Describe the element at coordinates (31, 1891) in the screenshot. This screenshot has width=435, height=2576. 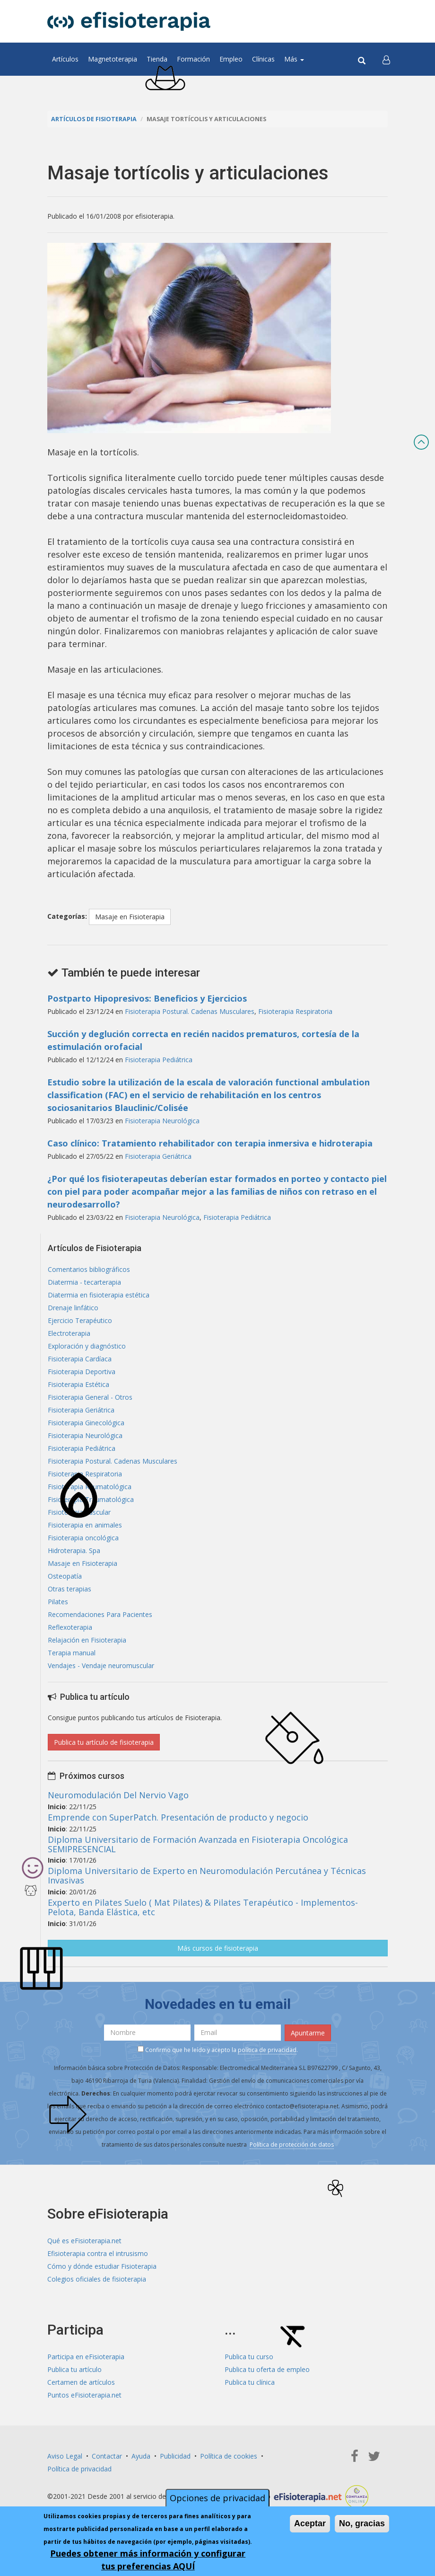
I see `view pet-related content or settings` at that location.